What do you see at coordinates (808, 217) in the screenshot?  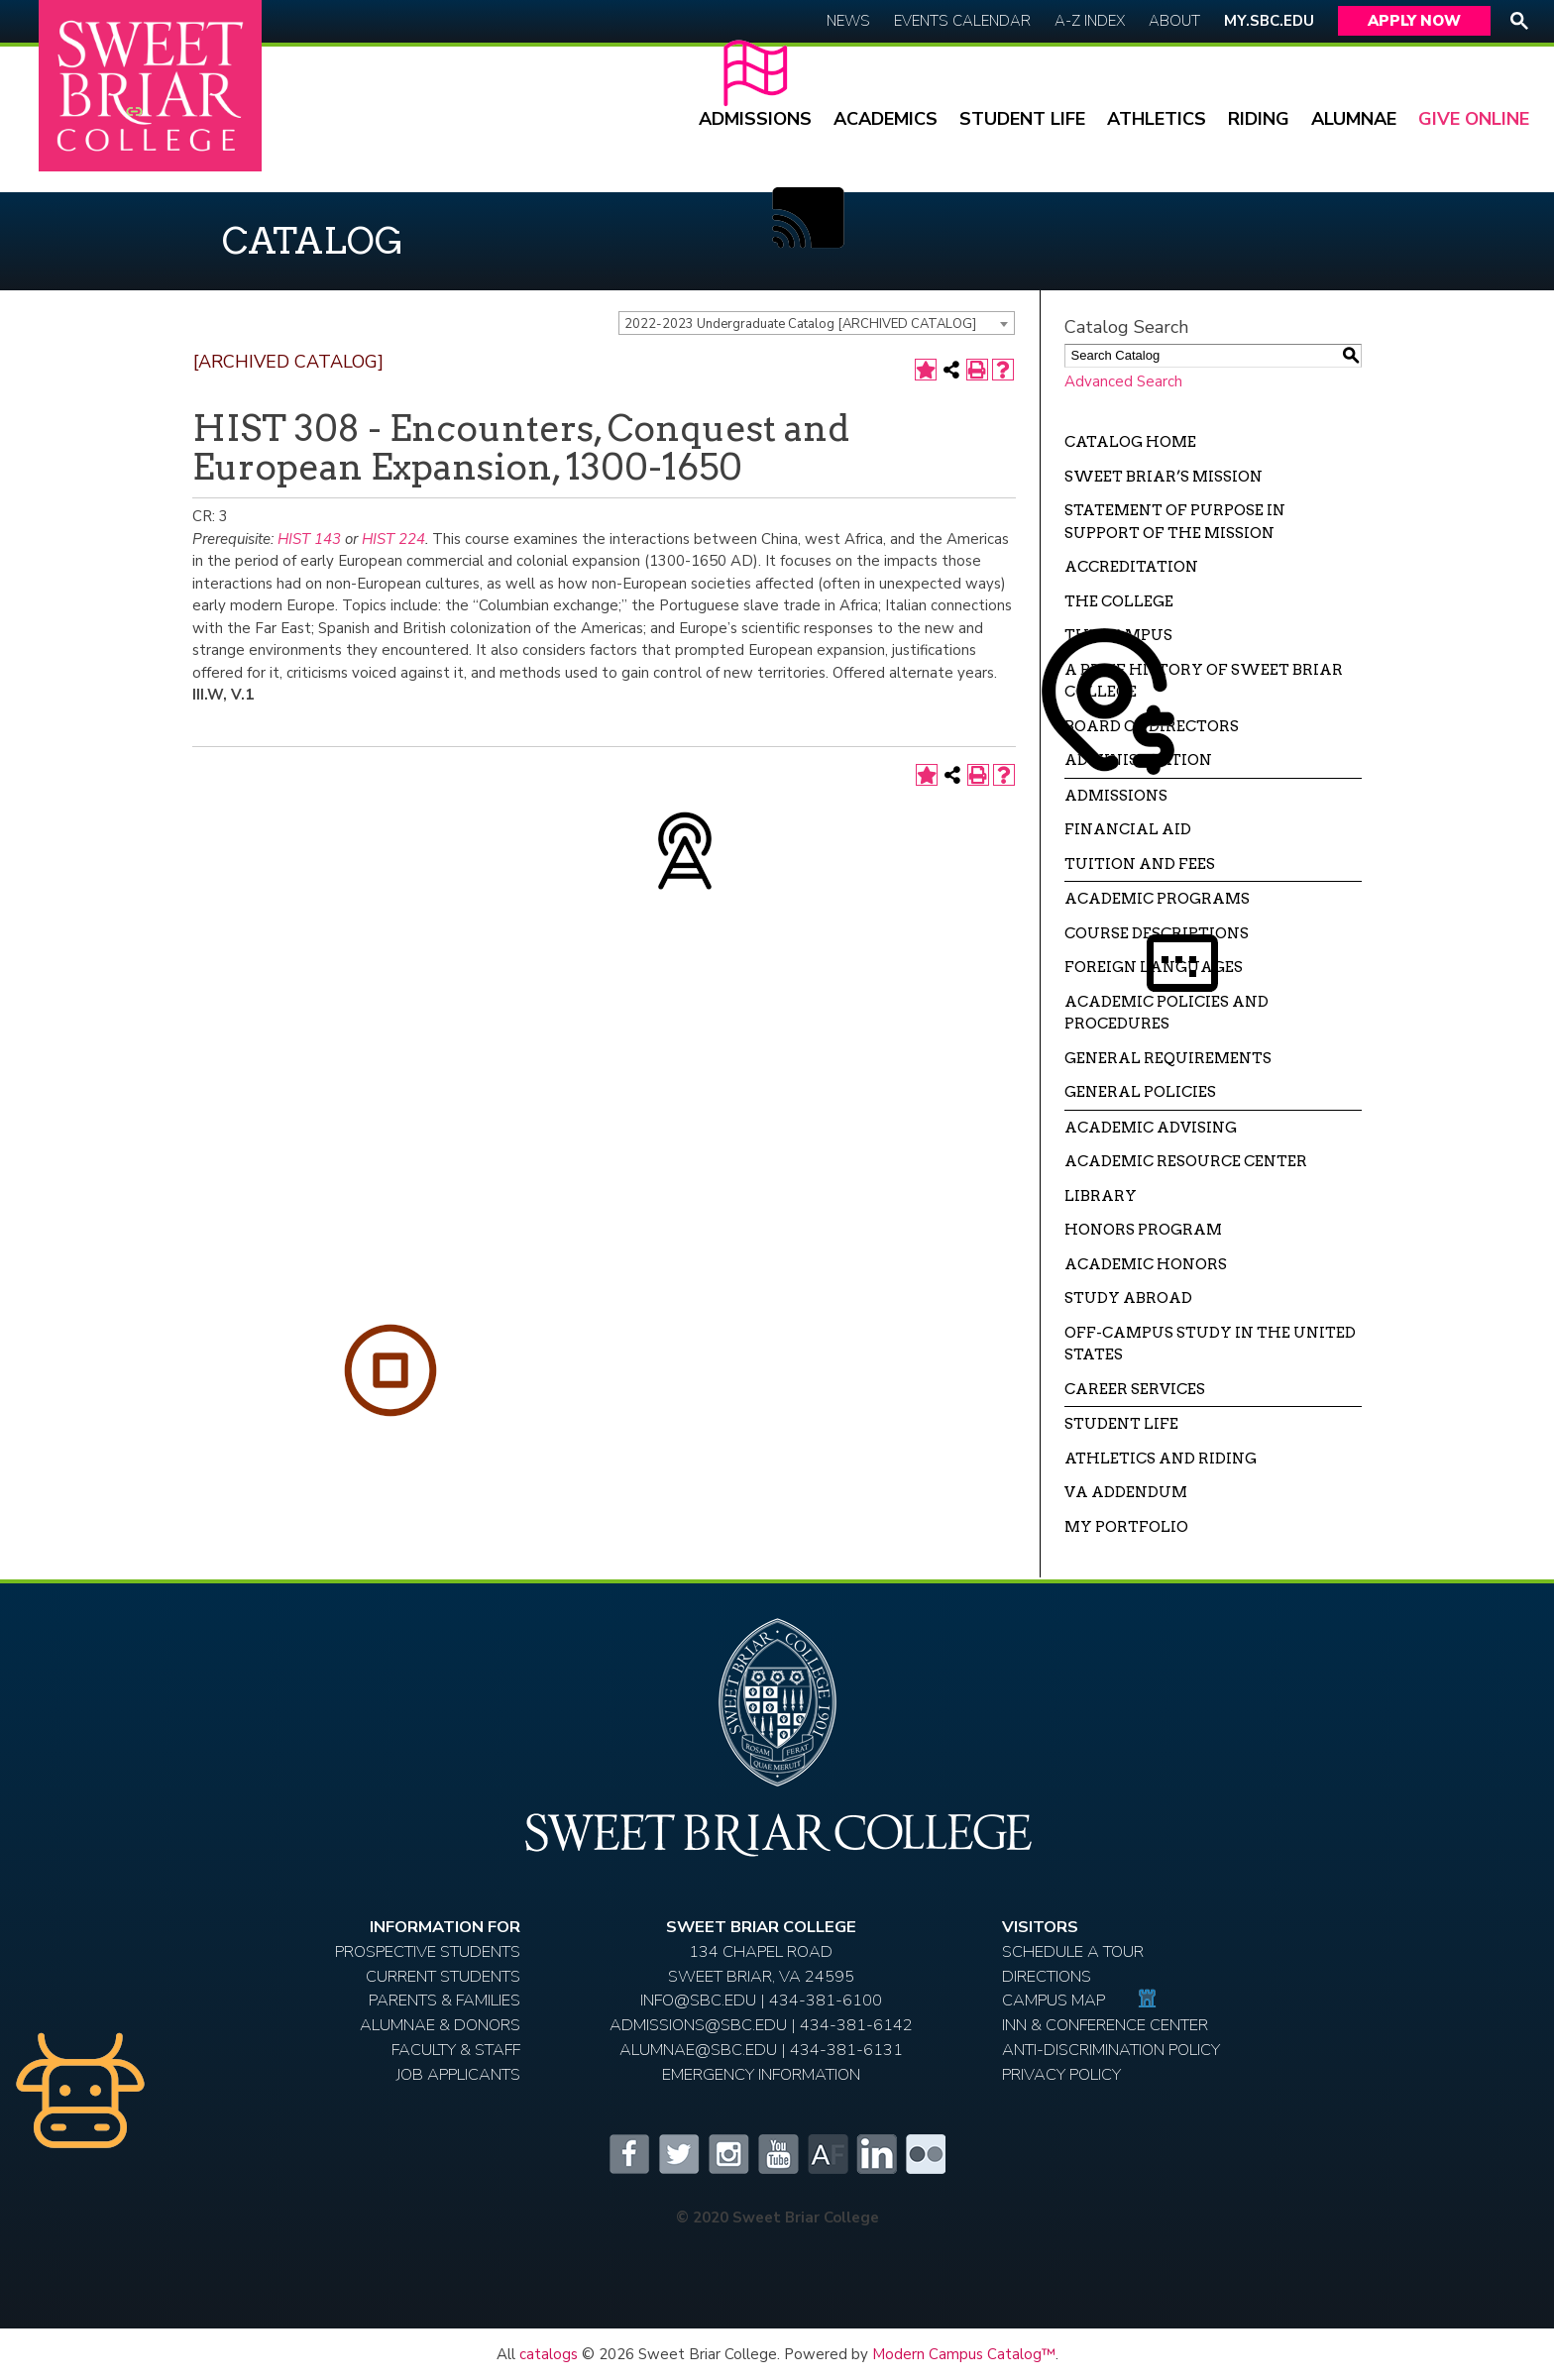 I see `cast your screen to another device` at bounding box center [808, 217].